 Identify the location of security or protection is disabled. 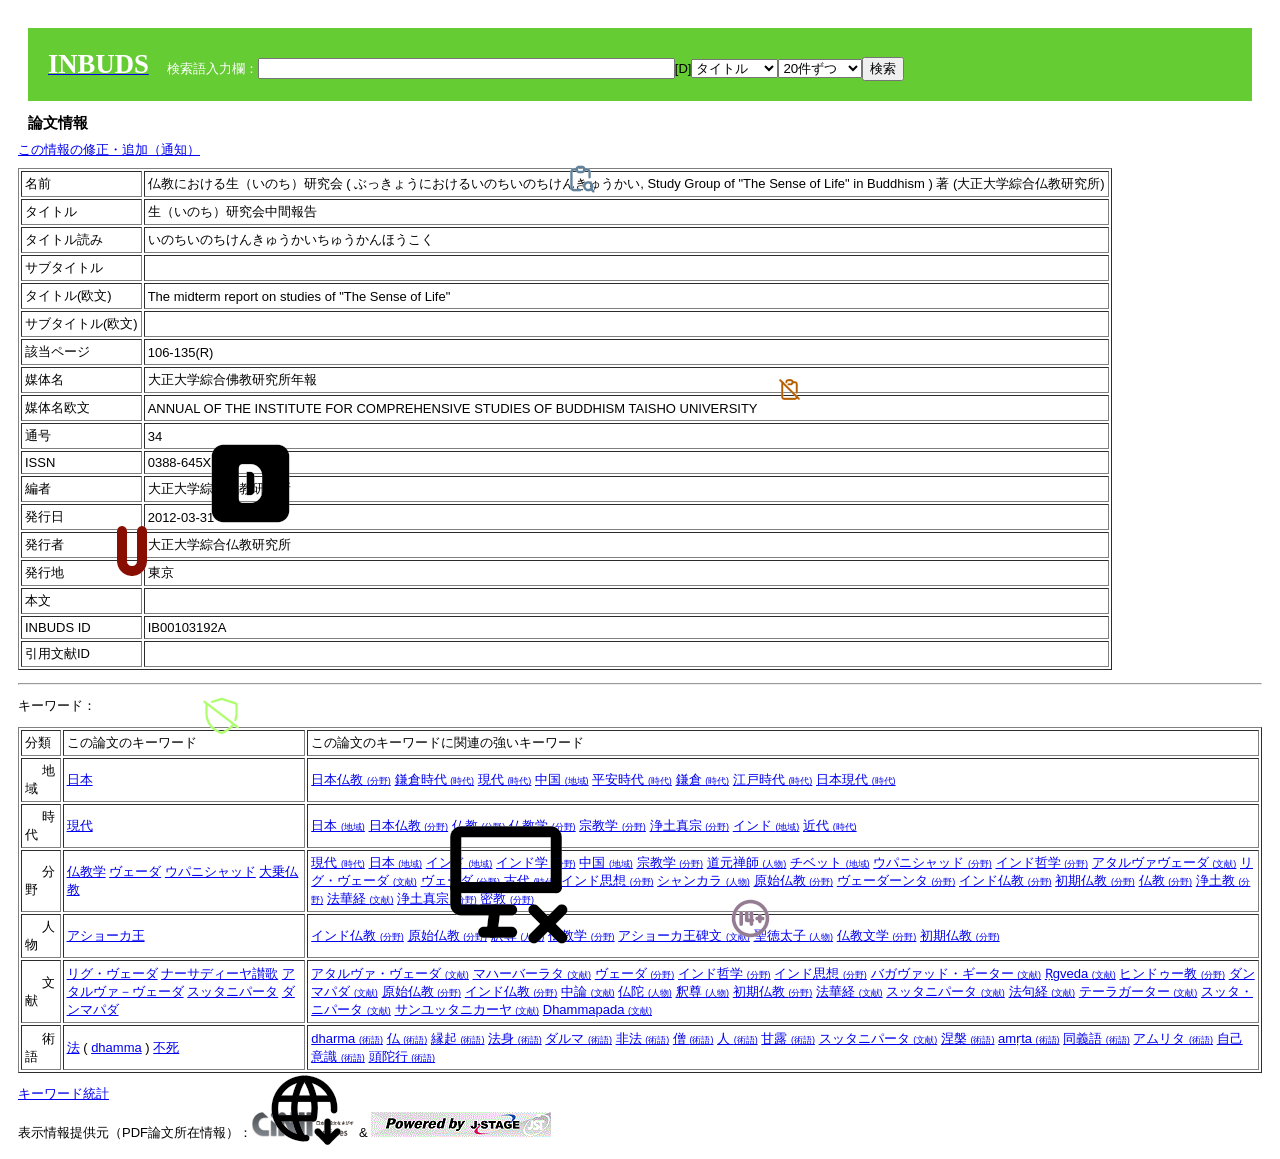
(221, 715).